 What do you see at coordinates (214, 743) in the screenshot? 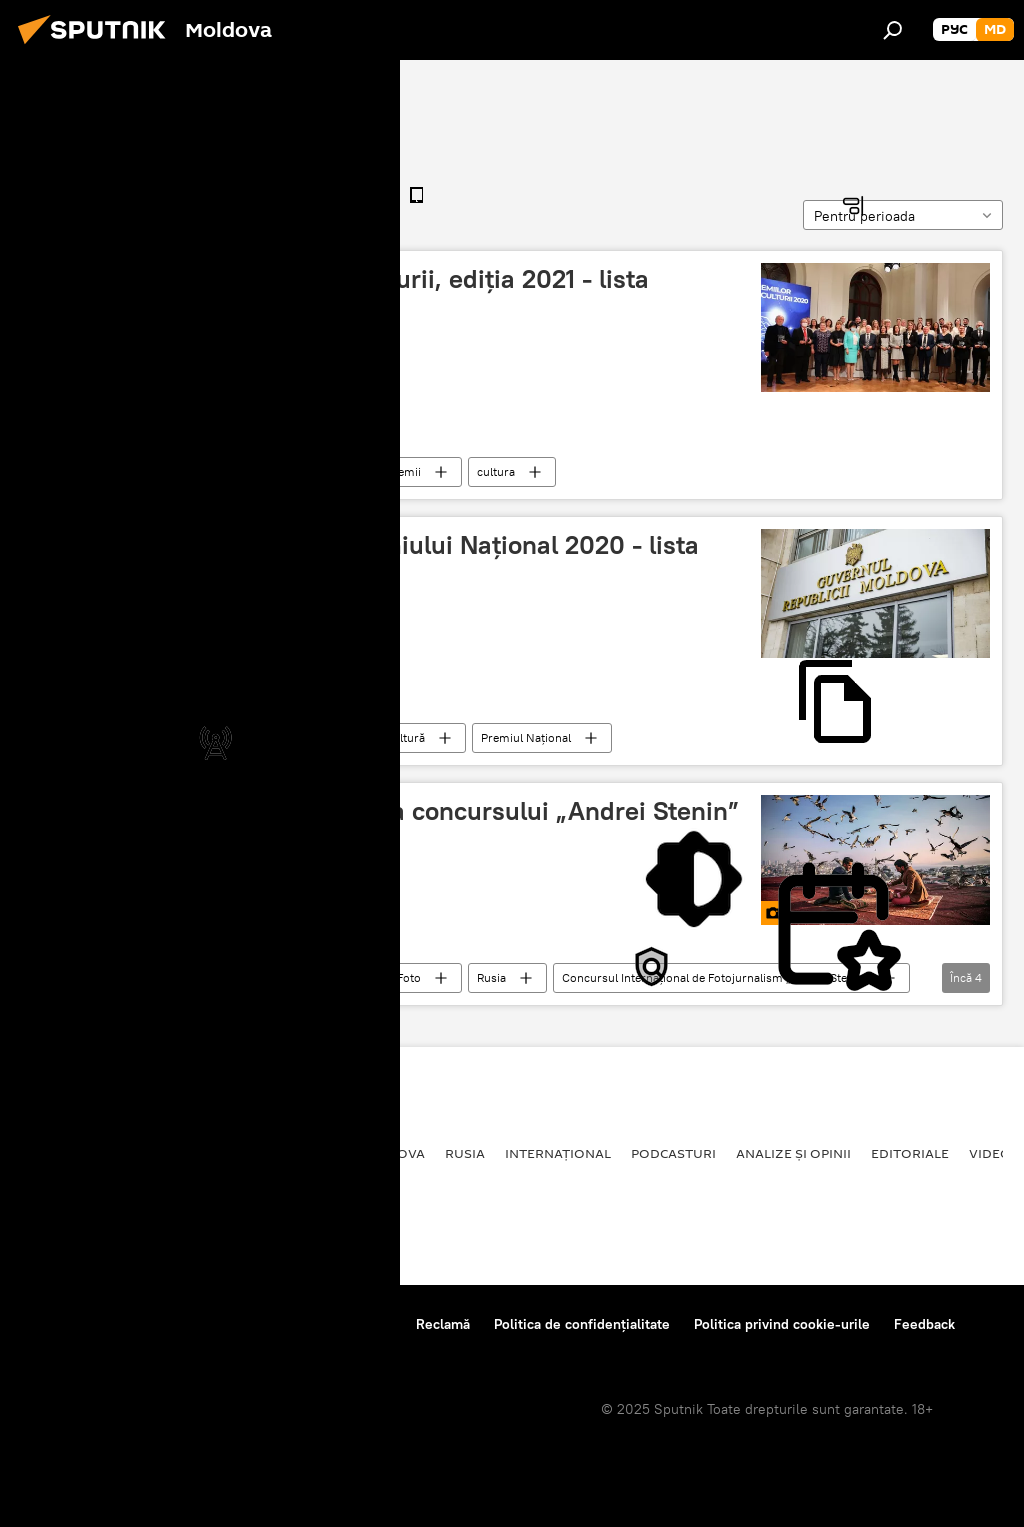
I see `indicates active broadcast or streaming status` at bounding box center [214, 743].